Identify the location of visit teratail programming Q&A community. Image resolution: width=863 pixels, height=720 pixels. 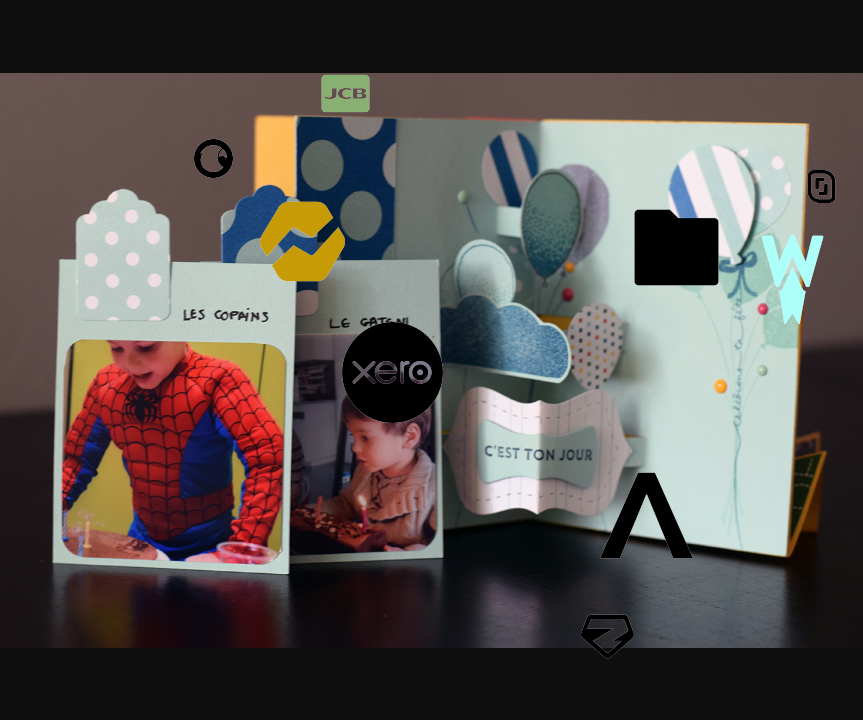
(646, 515).